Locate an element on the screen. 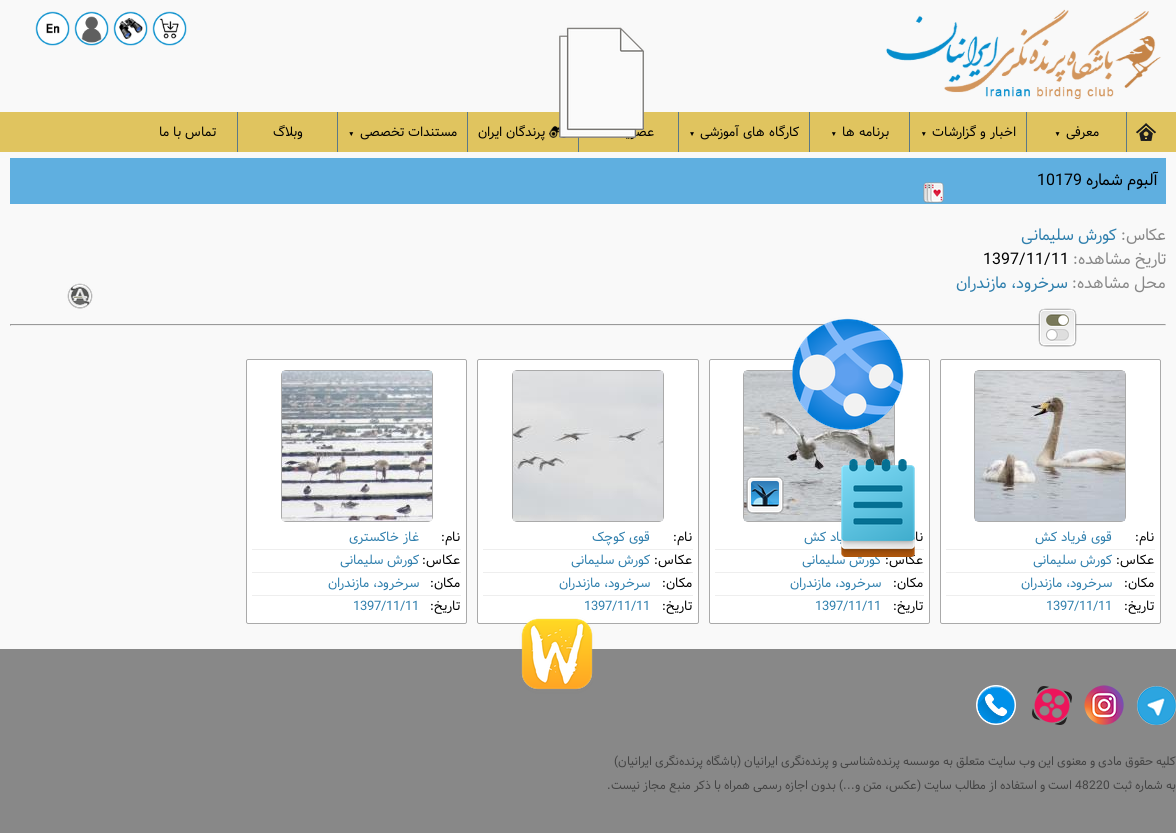  open notepad application is located at coordinates (878, 508).